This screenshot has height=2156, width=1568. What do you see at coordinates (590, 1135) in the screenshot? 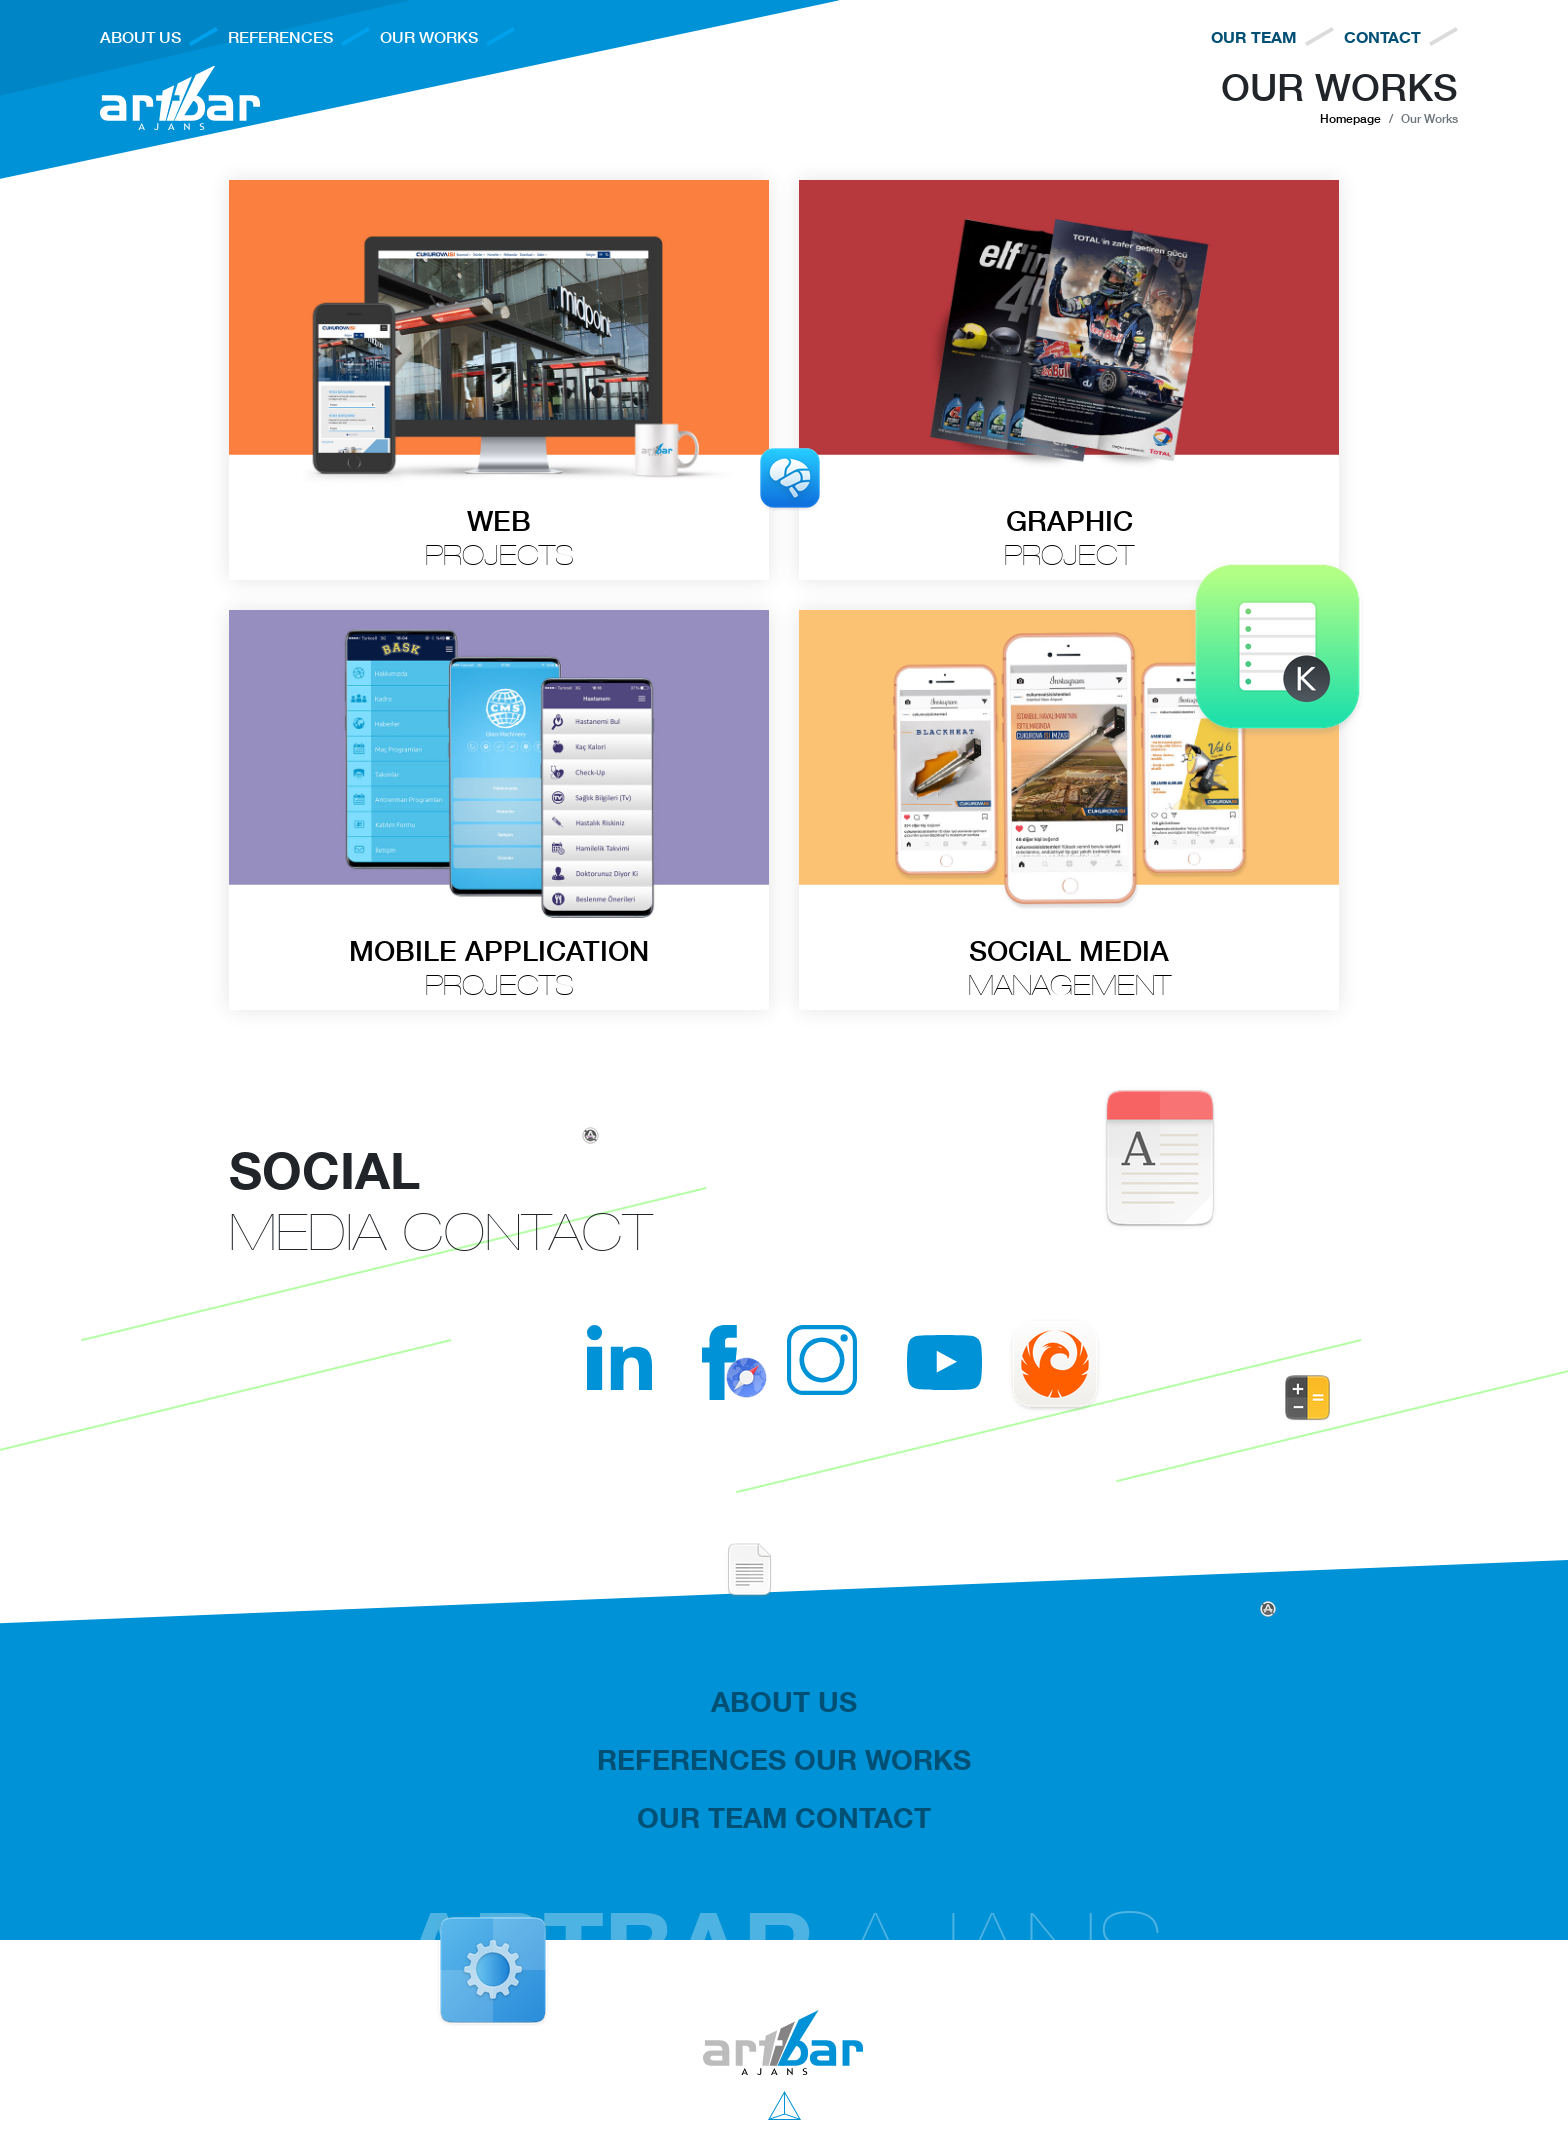
I see `check for available software updates` at bounding box center [590, 1135].